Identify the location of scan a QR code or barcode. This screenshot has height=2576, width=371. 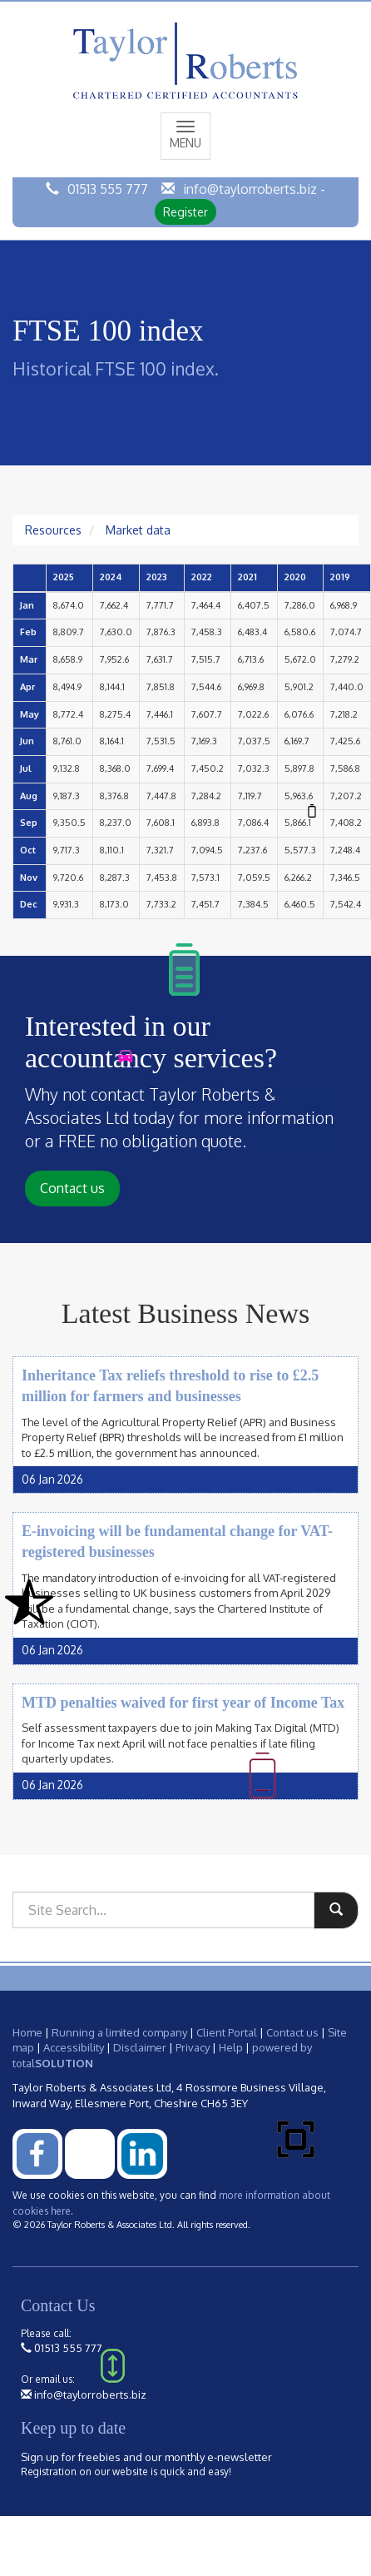
(295, 2139).